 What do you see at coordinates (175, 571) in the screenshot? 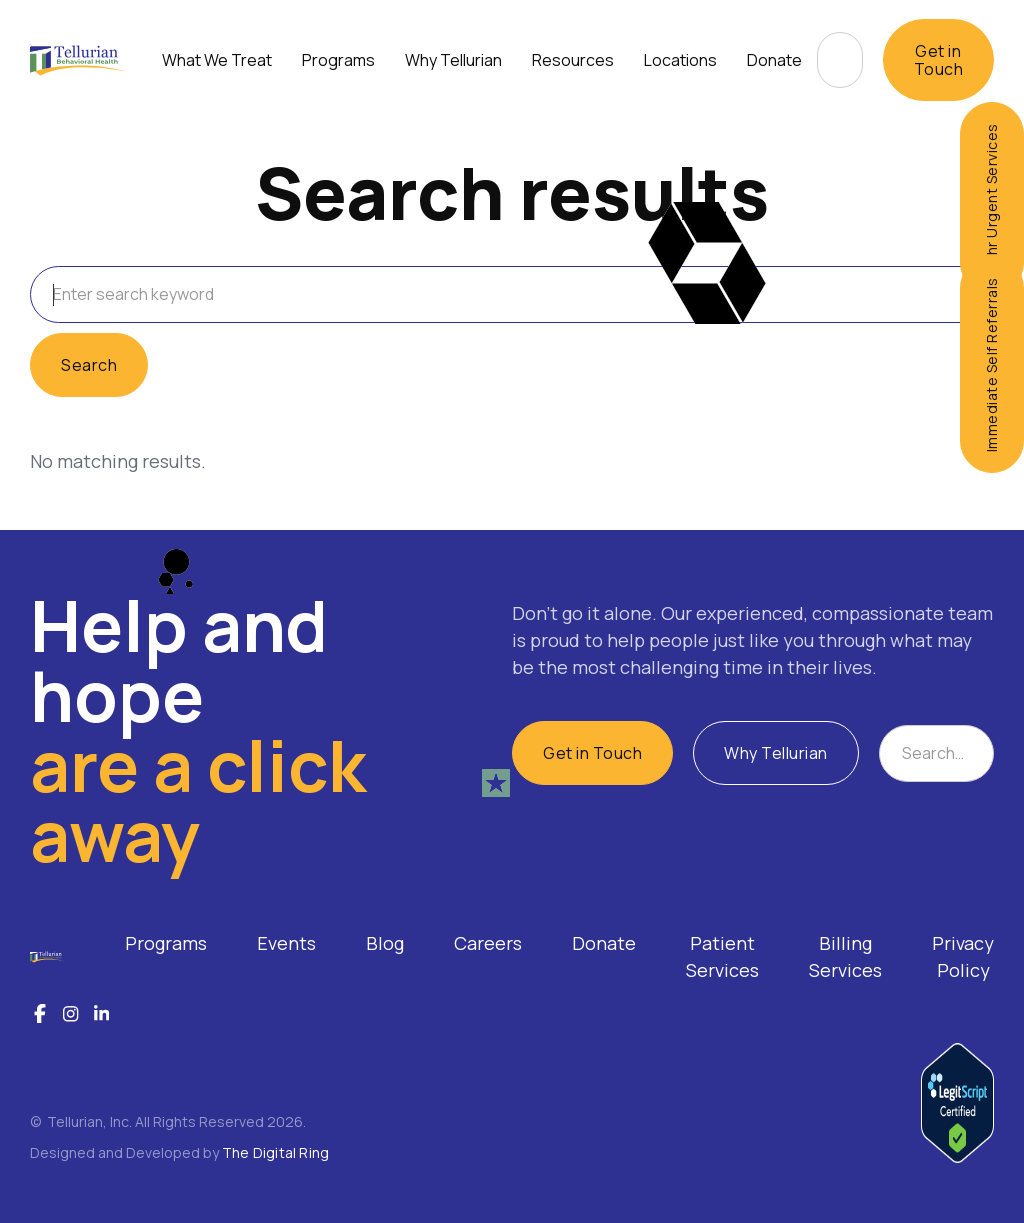
I see `taichi graphics company logo` at bounding box center [175, 571].